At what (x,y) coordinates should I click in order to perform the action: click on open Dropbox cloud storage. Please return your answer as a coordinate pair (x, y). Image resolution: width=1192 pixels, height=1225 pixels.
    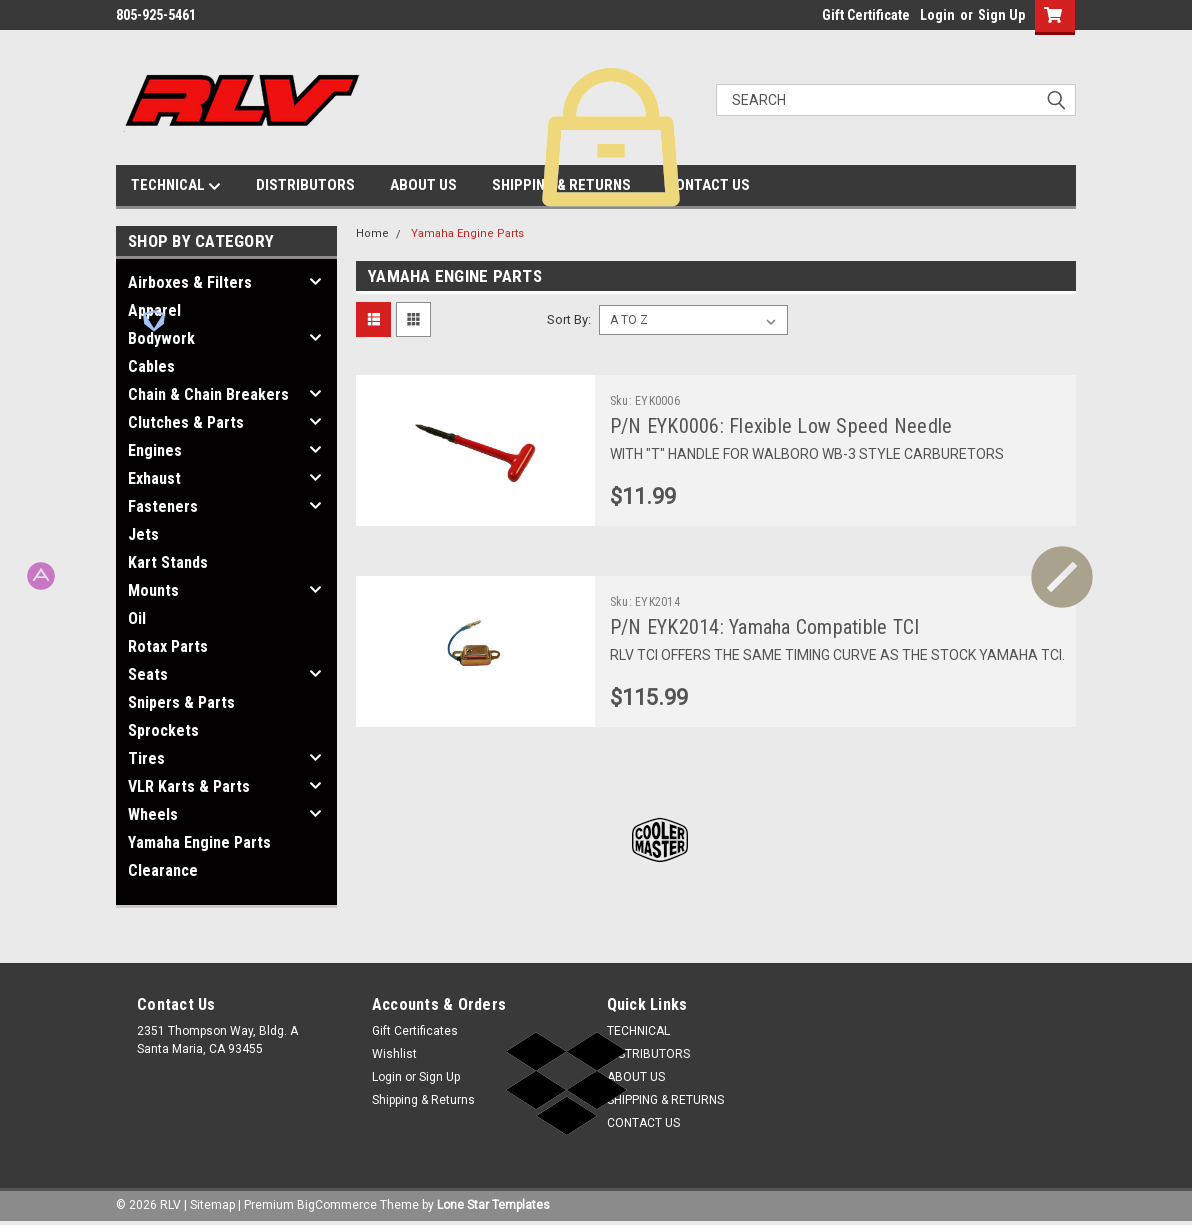
    Looking at the image, I should click on (566, 1078).